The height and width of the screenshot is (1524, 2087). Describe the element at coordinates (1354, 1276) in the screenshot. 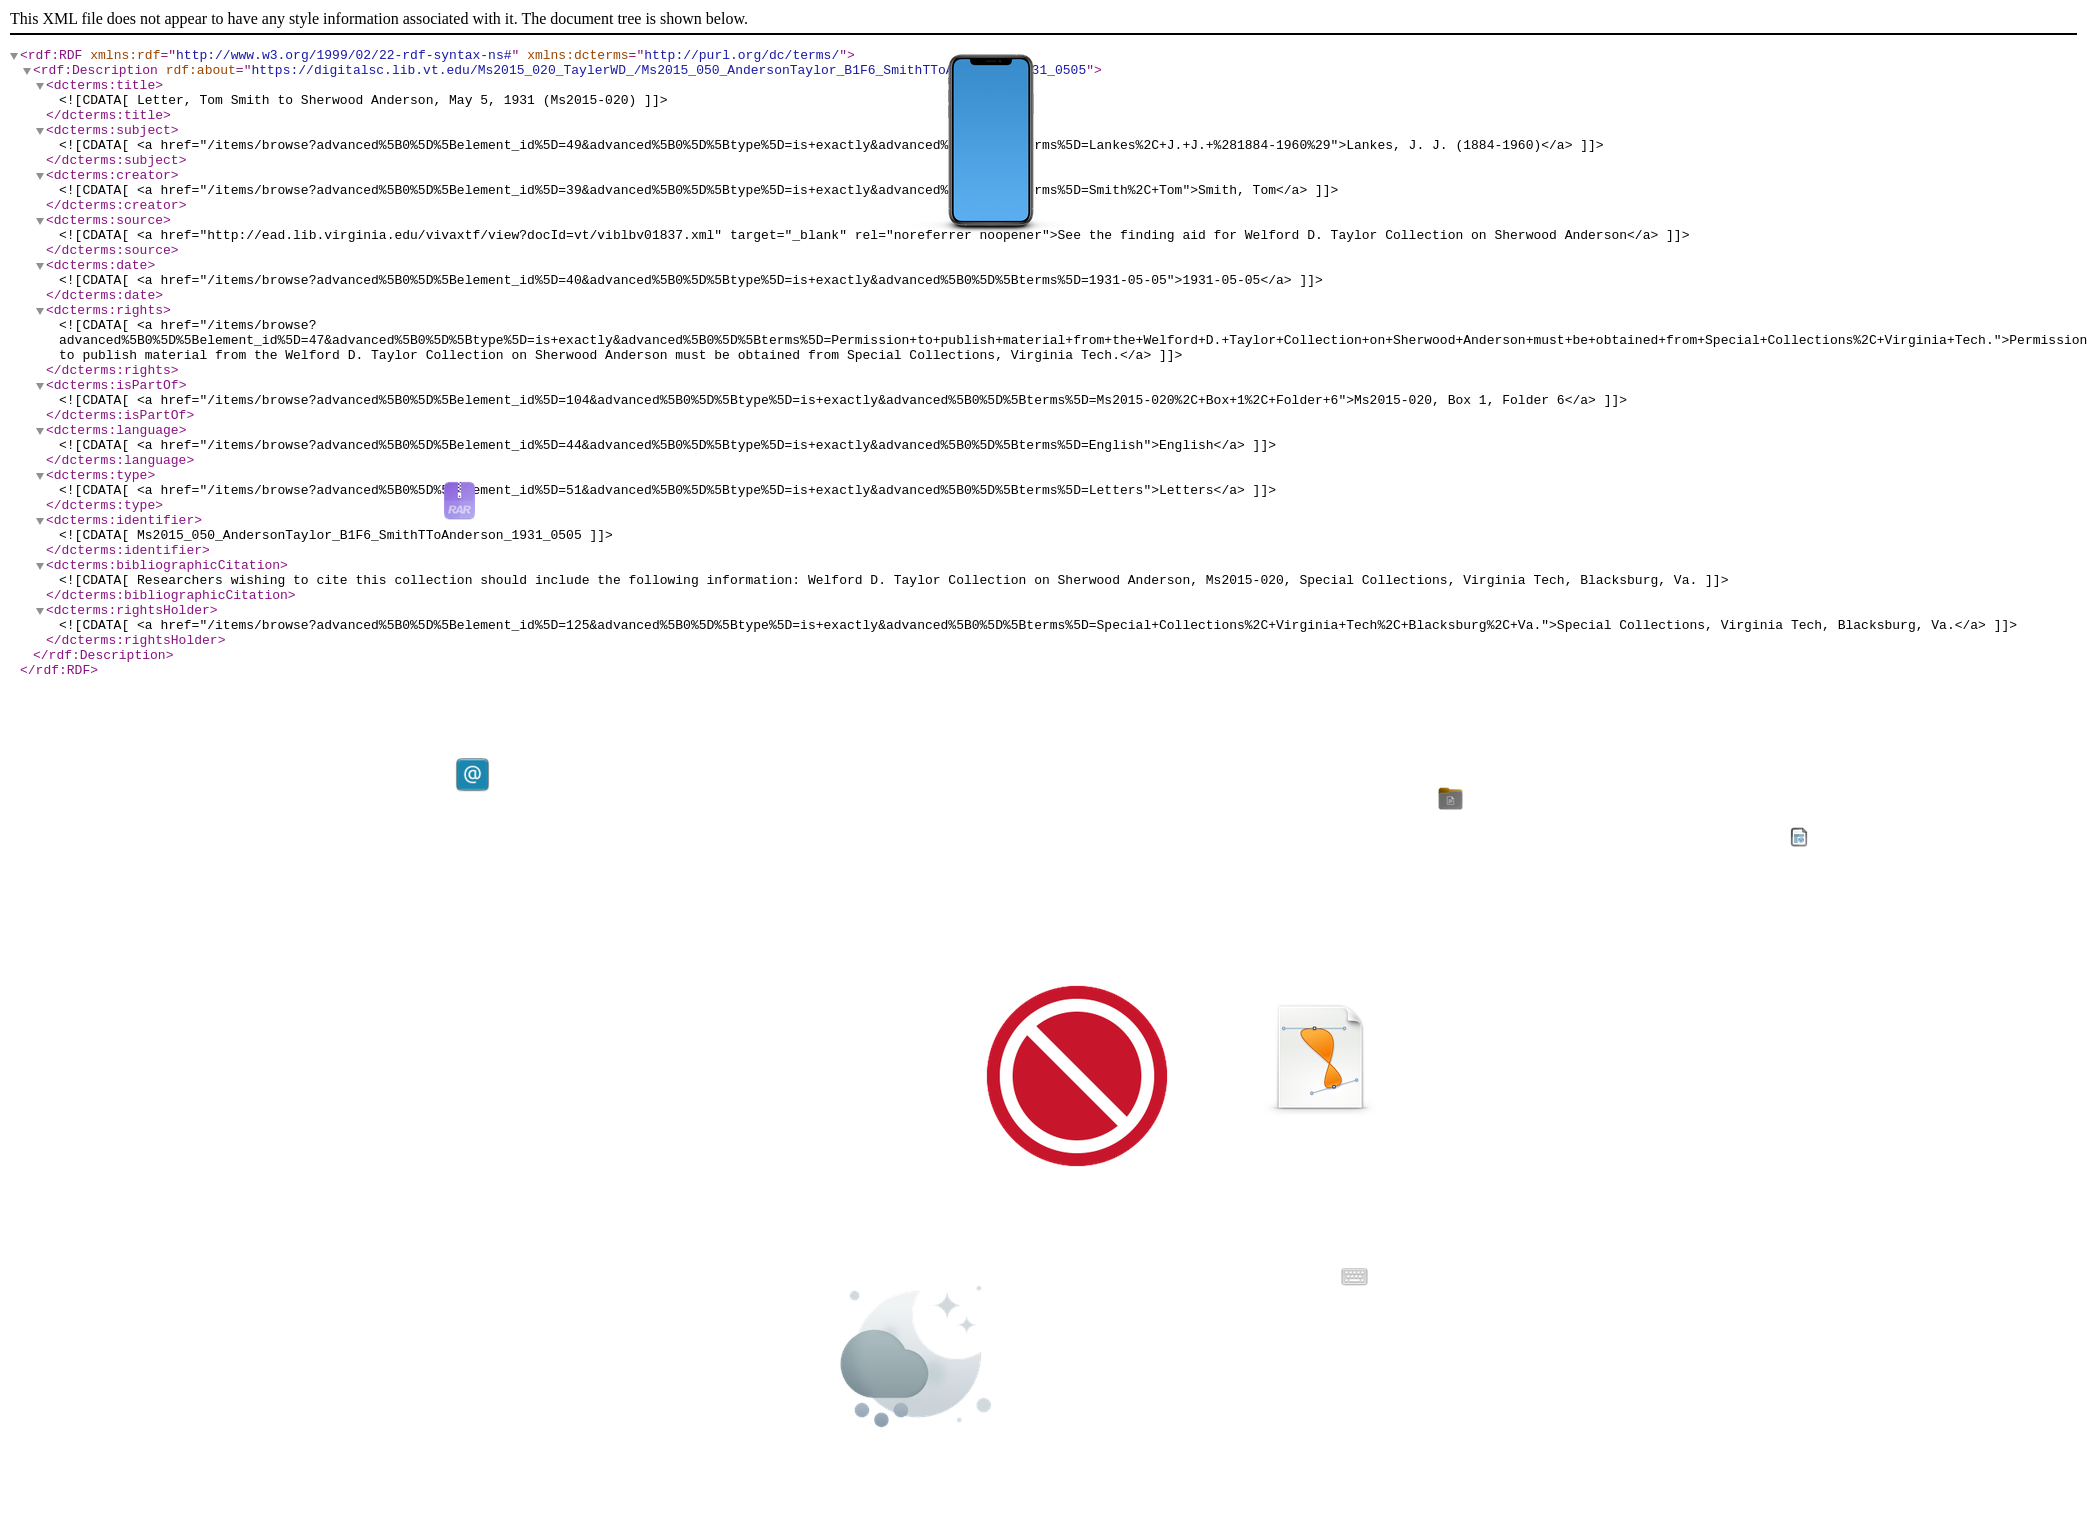

I see `open keyboard settings` at that location.